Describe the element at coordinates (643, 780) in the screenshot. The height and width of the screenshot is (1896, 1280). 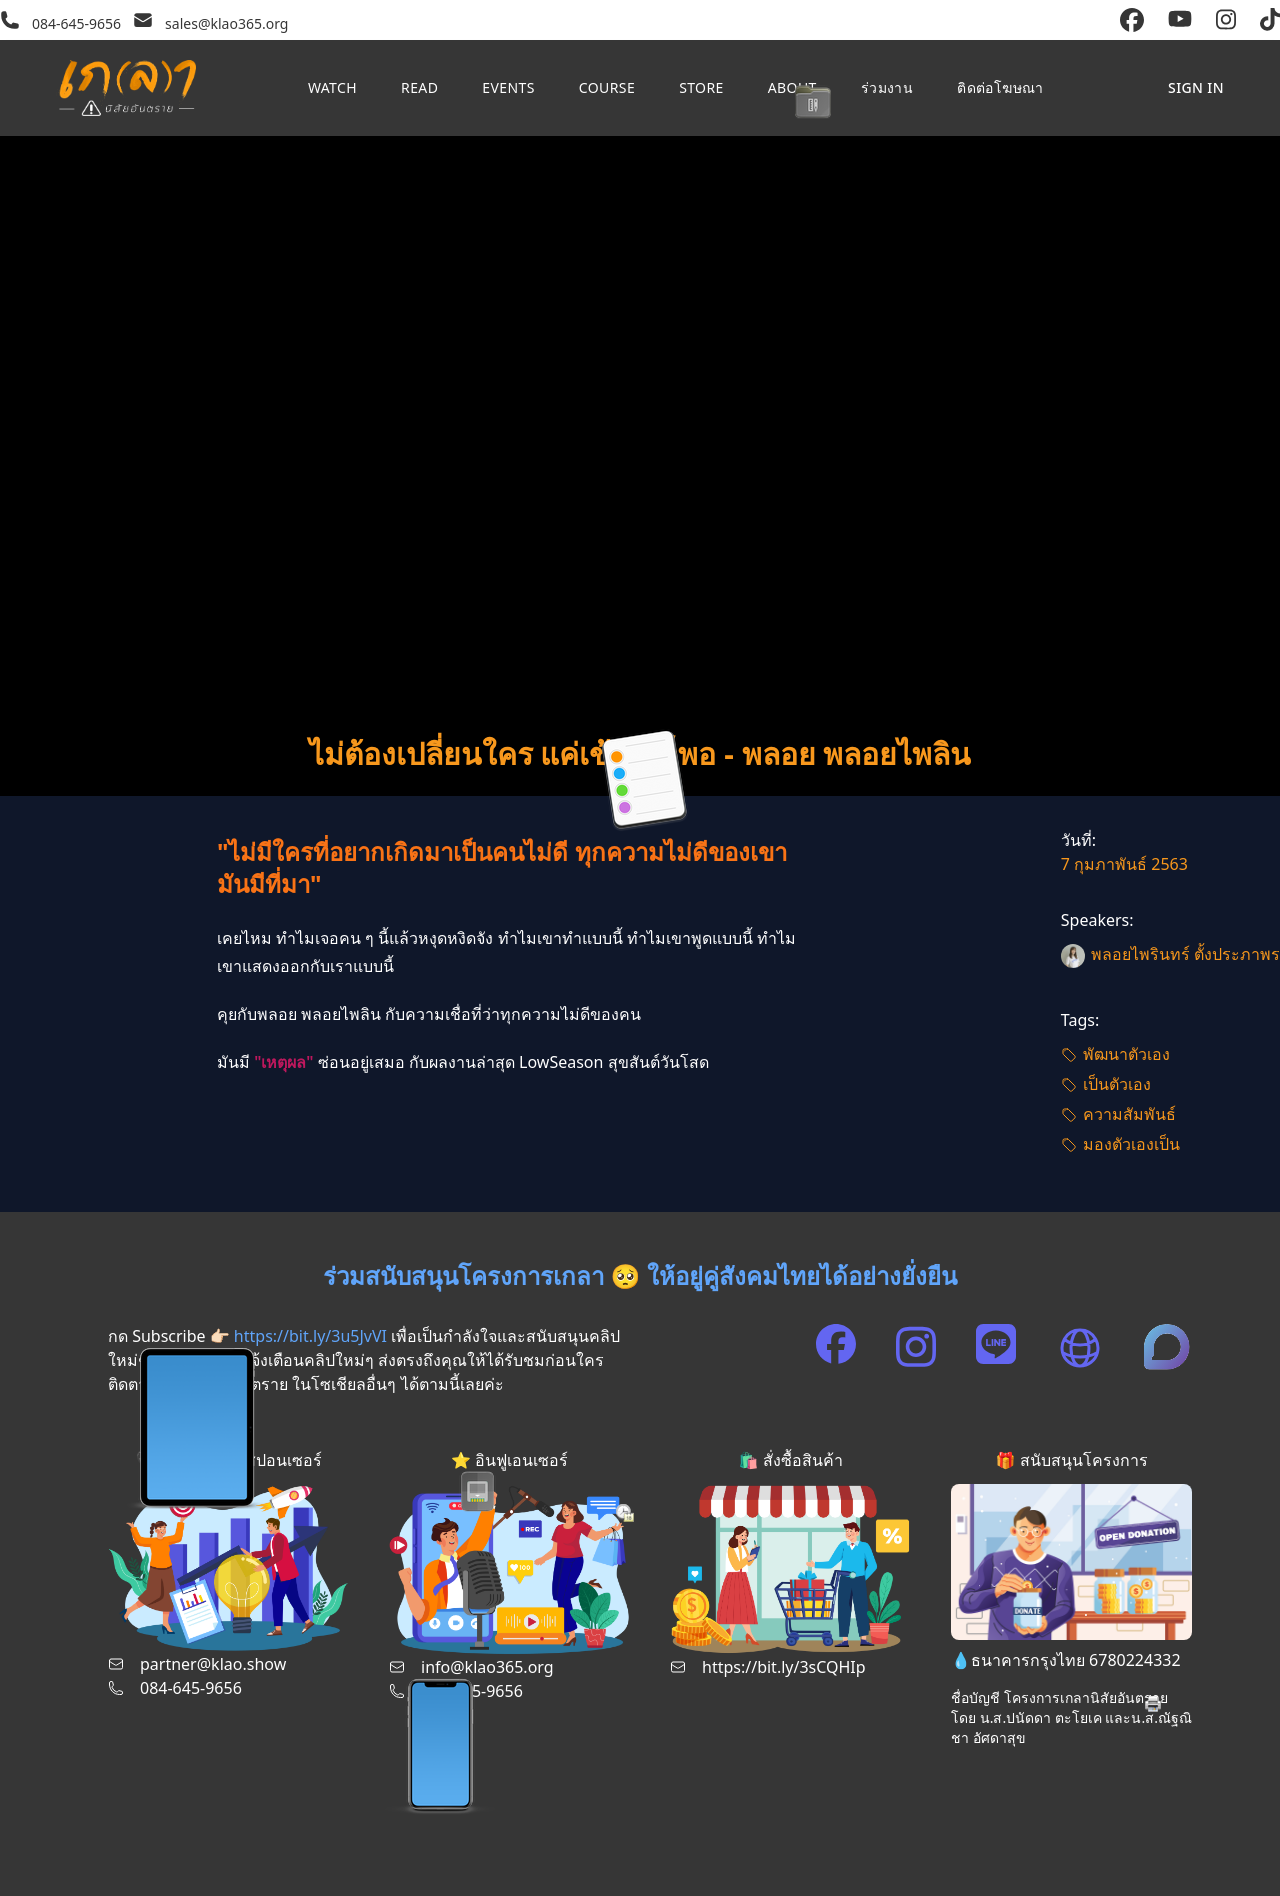
I see `open the reminders app` at that location.